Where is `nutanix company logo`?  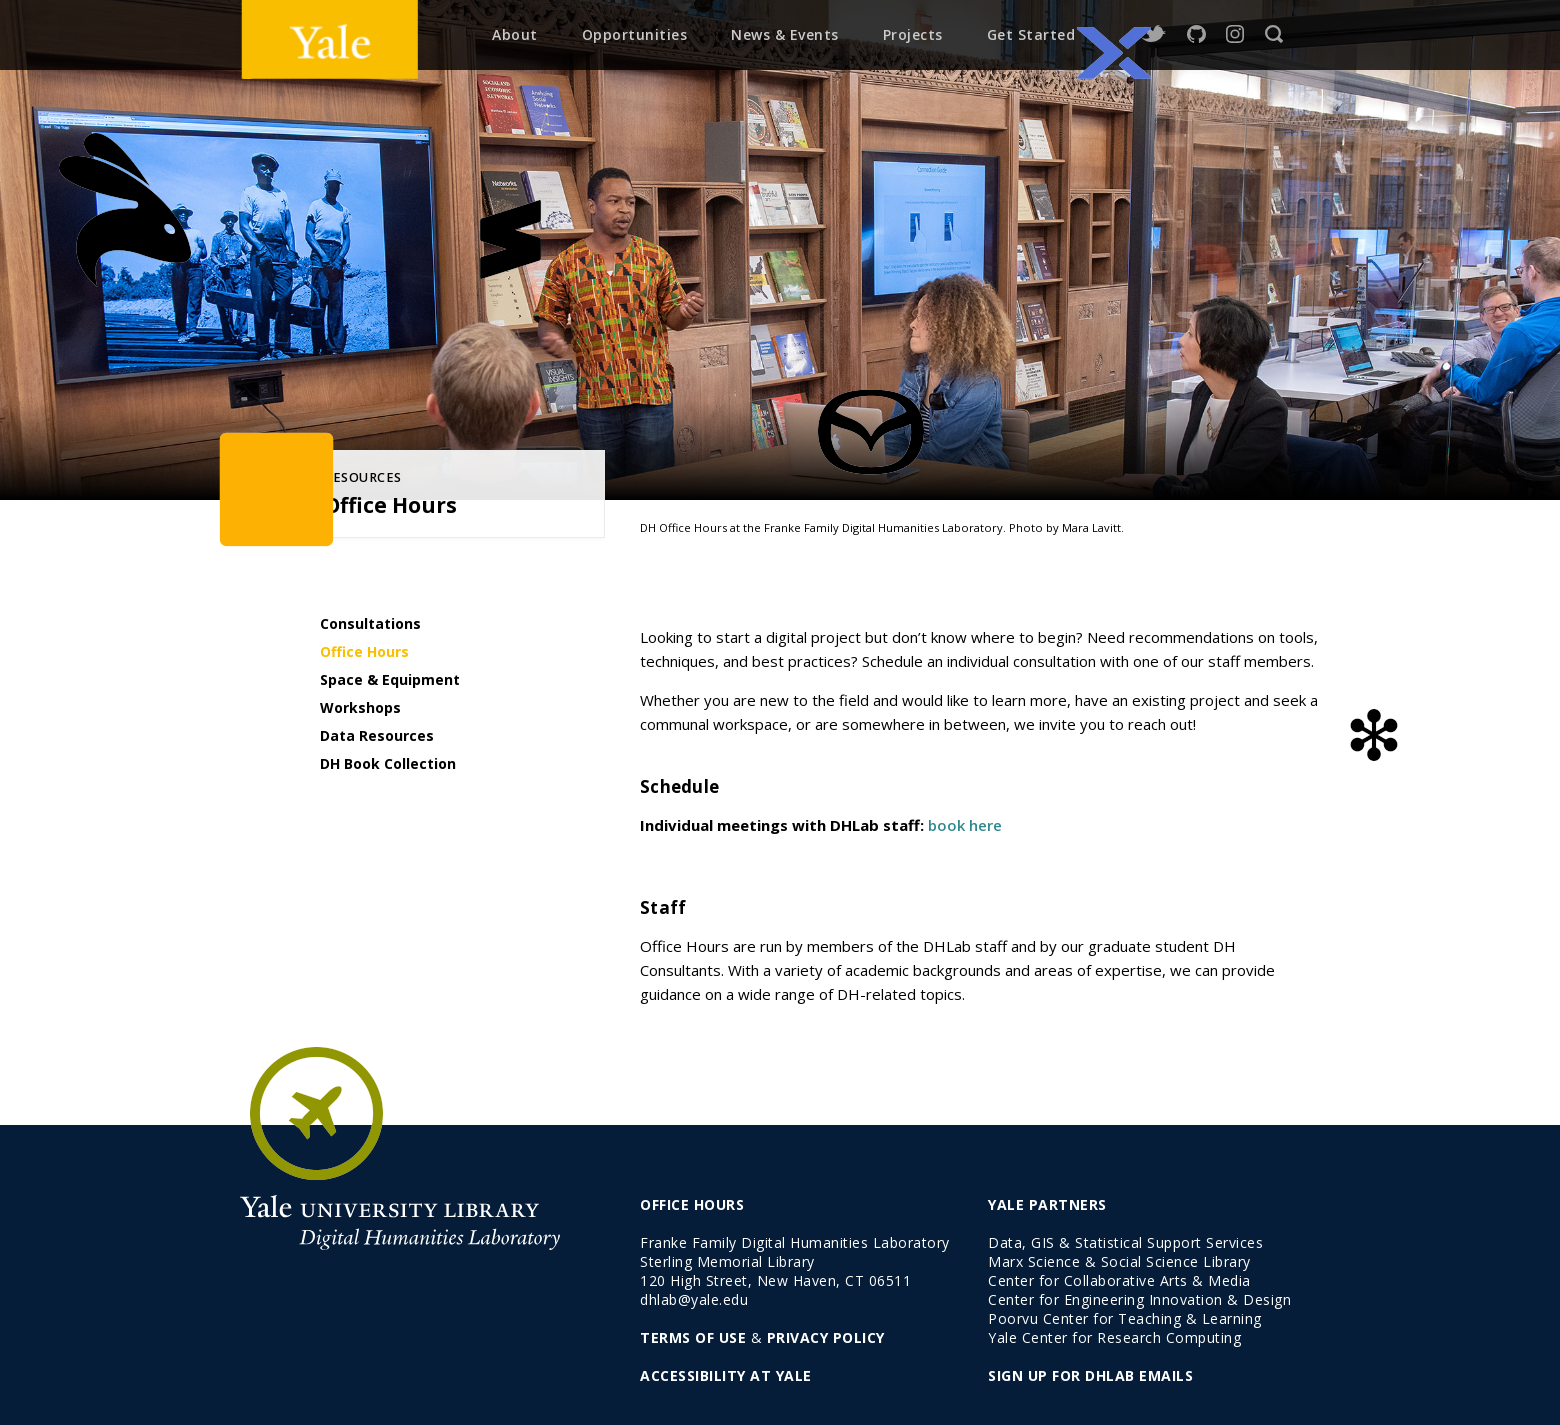 nutanix company logo is located at coordinates (1114, 53).